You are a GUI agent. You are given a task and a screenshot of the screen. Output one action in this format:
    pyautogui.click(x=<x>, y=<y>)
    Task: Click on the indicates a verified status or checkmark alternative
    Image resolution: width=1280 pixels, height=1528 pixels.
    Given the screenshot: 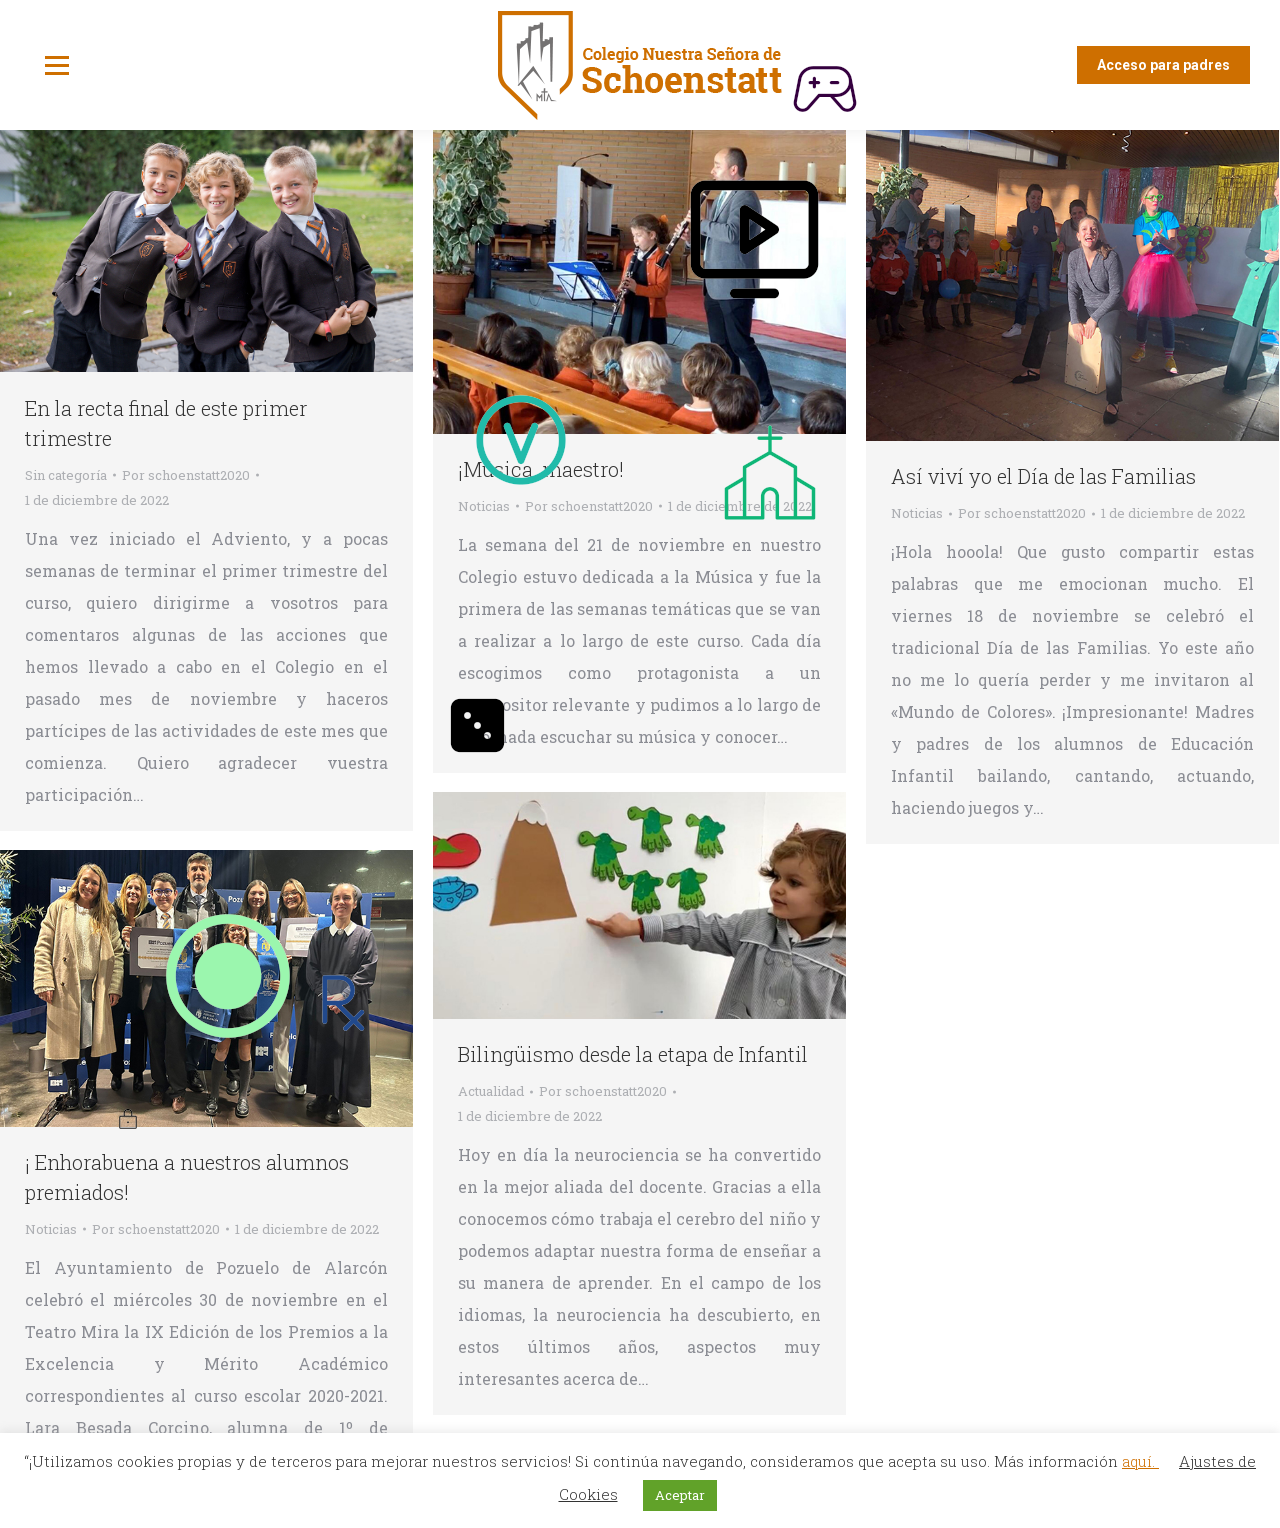 What is the action you would take?
    pyautogui.click(x=521, y=440)
    